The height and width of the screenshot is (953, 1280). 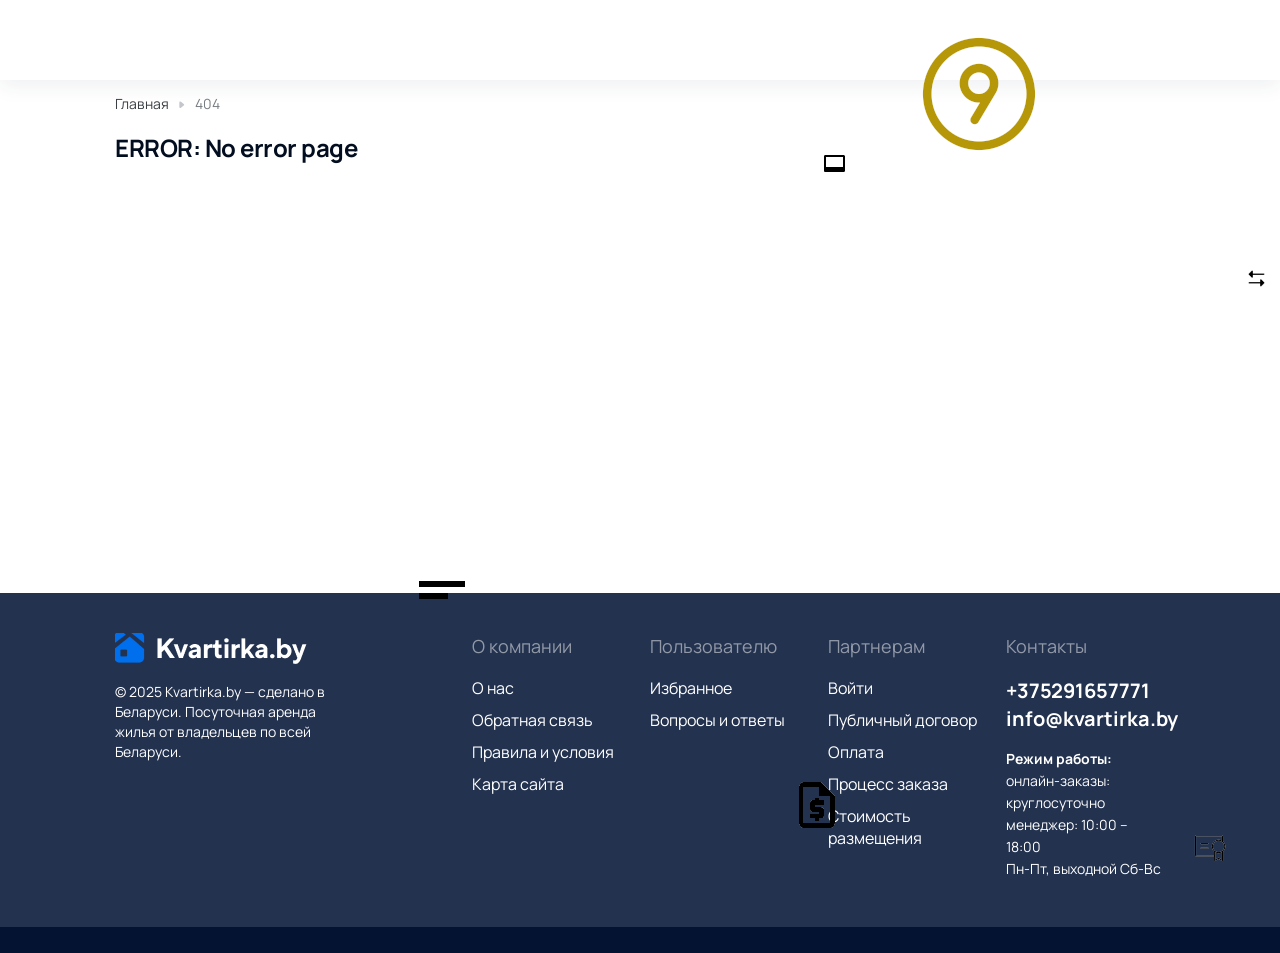 What do you see at coordinates (1256, 278) in the screenshot?
I see `swap or exchange items` at bounding box center [1256, 278].